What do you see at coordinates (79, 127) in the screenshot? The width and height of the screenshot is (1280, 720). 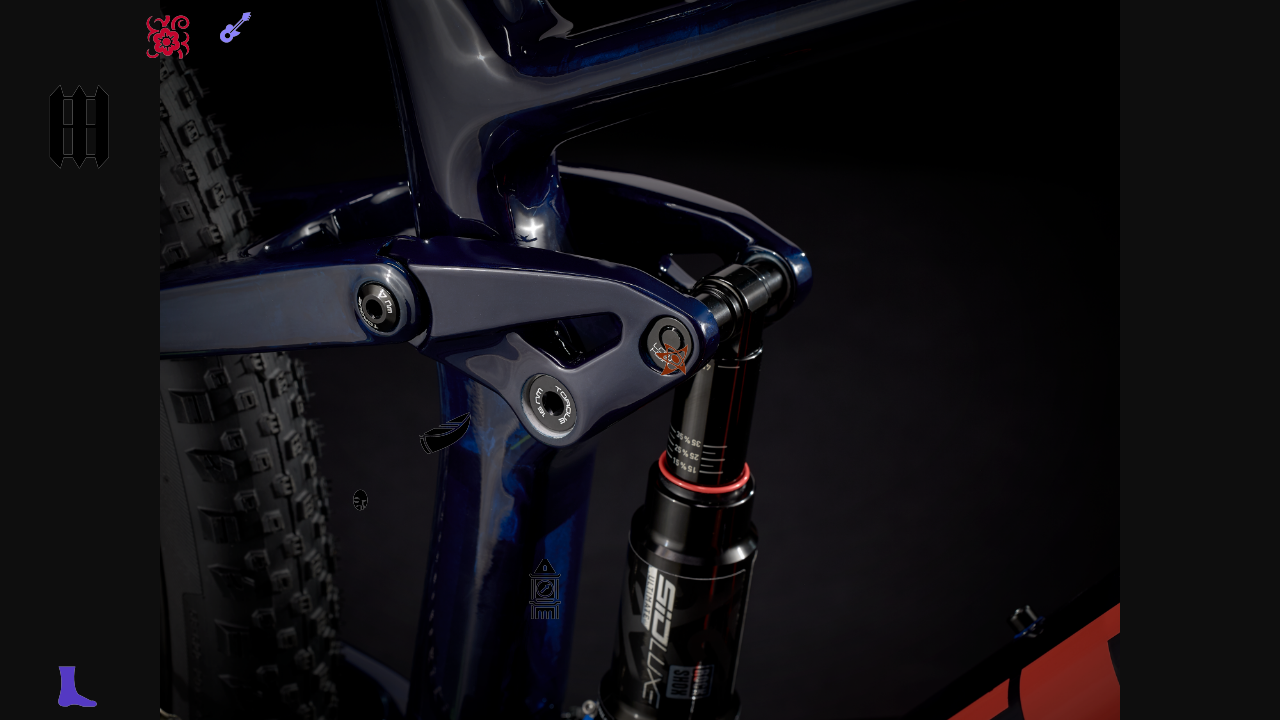 I see `build or place a fence in your game` at bounding box center [79, 127].